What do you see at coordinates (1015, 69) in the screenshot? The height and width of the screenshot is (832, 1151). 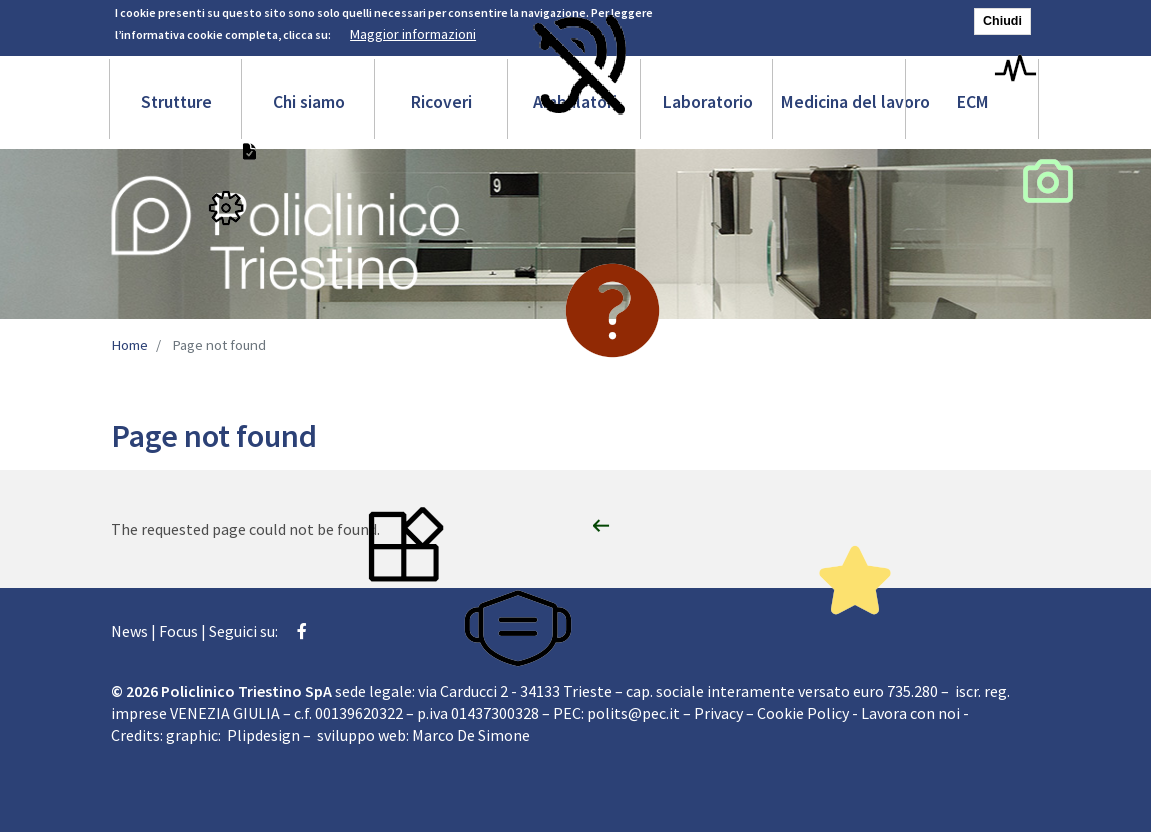 I see `view activity or system pulse` at bounding box center [1015, 69].